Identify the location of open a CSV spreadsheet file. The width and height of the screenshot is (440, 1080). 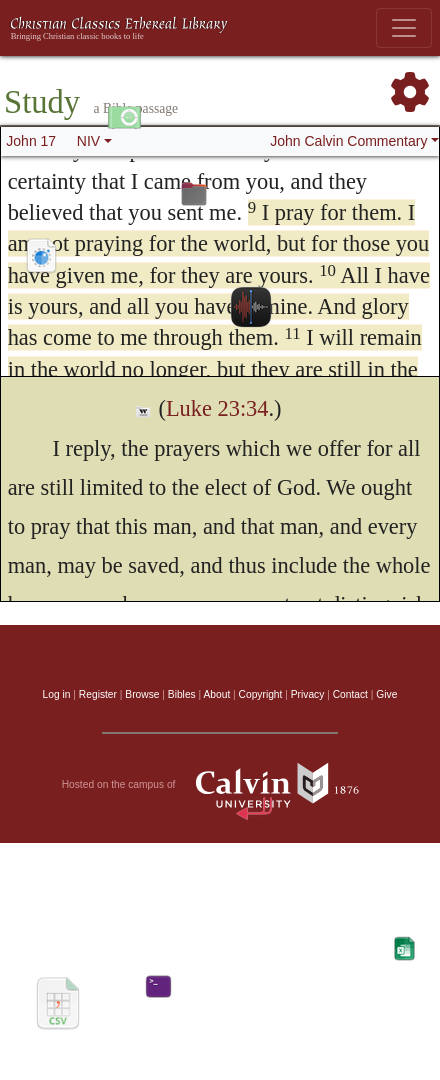
(58, 1003).